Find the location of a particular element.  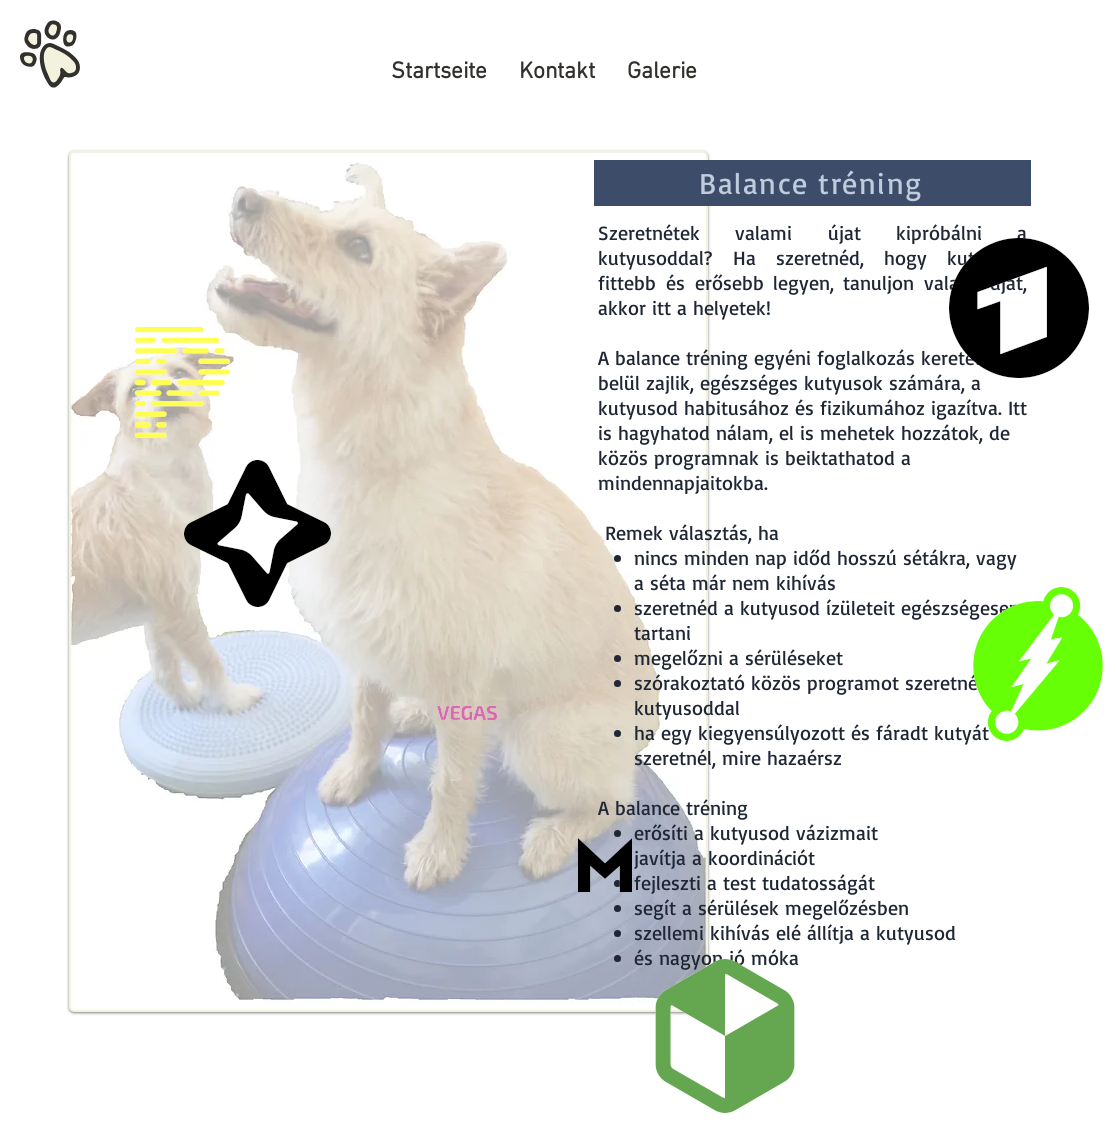

das erste german television network logo is located at coordinates (1019, 308).